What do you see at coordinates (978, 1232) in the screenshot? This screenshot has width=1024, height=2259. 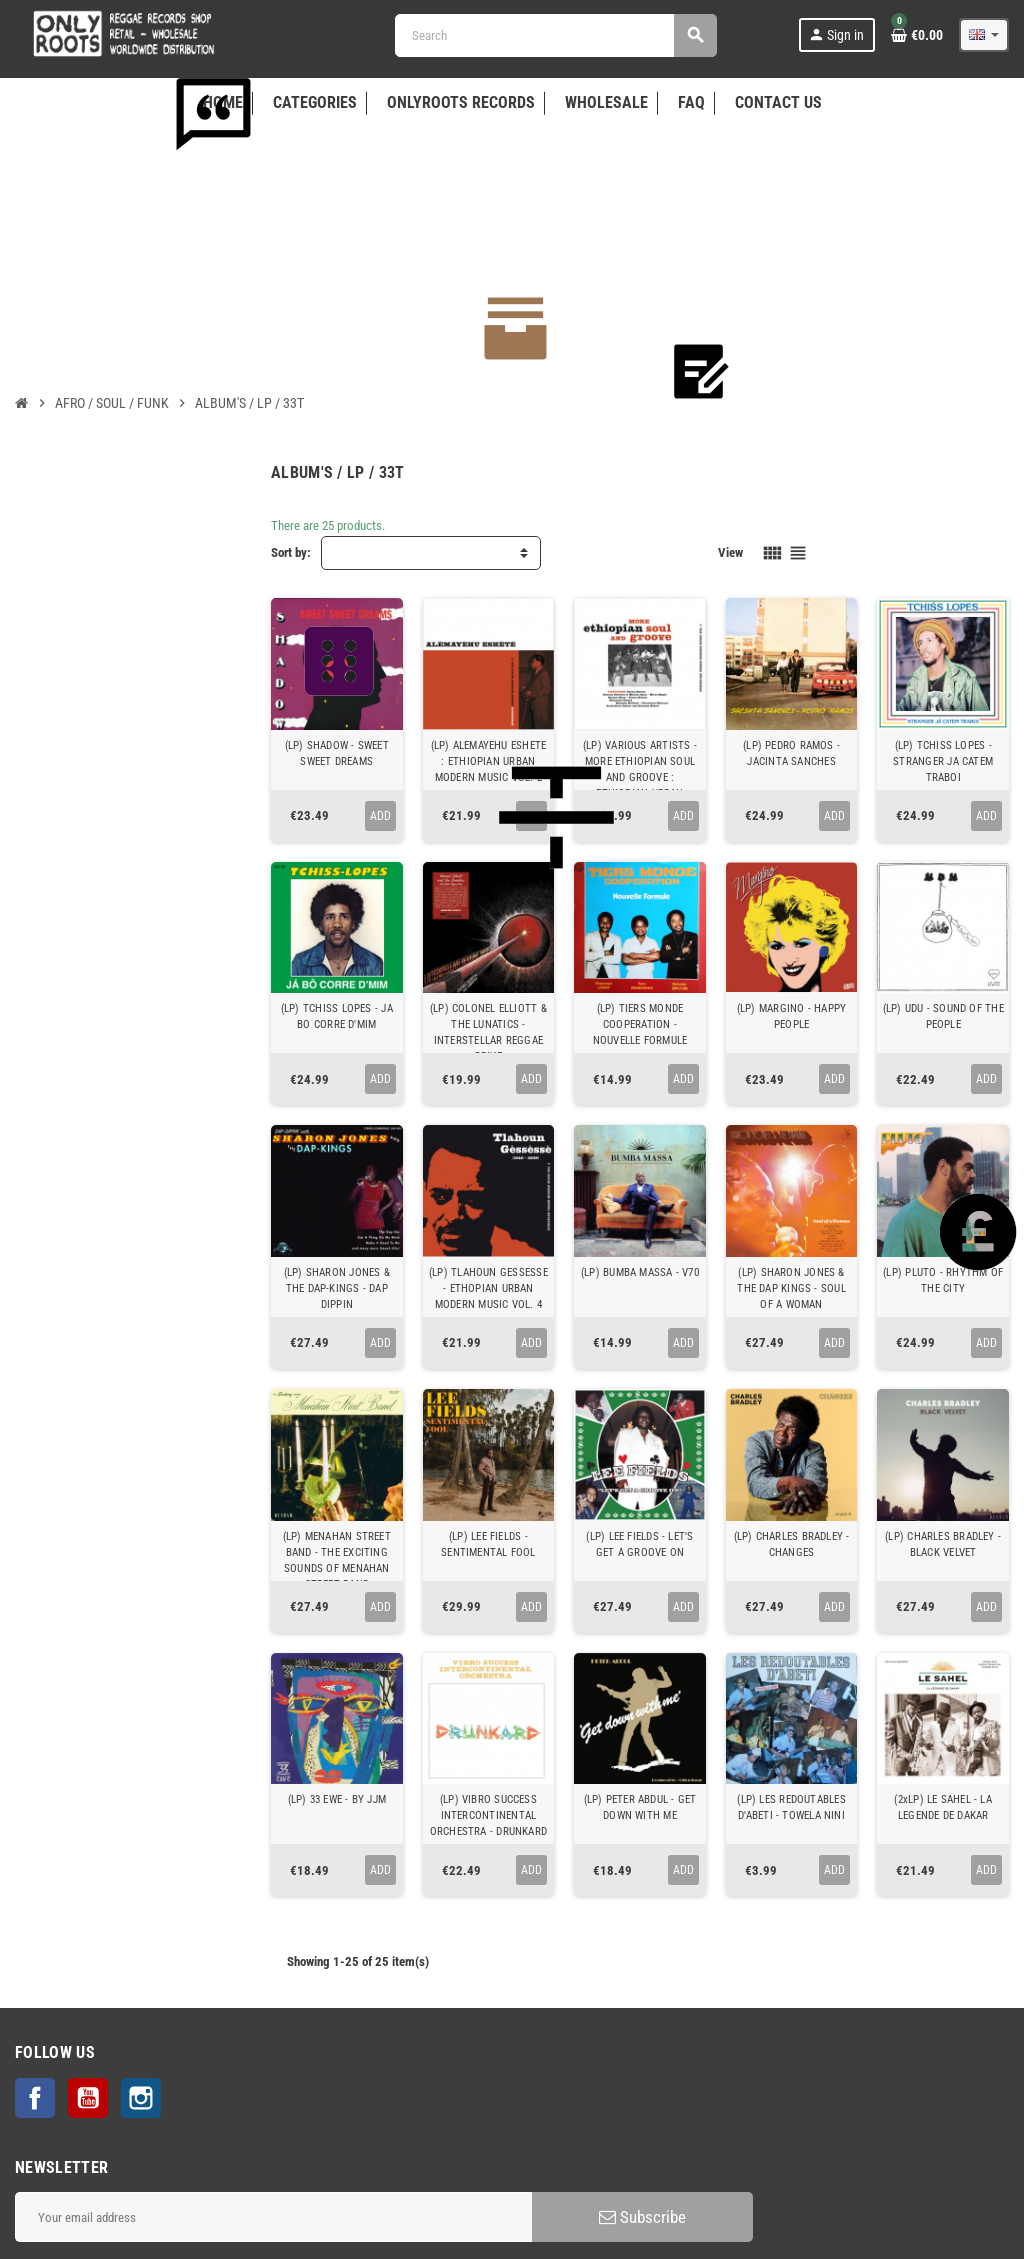 I see `view balance in british pounds` at bounding box center [978, 1232].